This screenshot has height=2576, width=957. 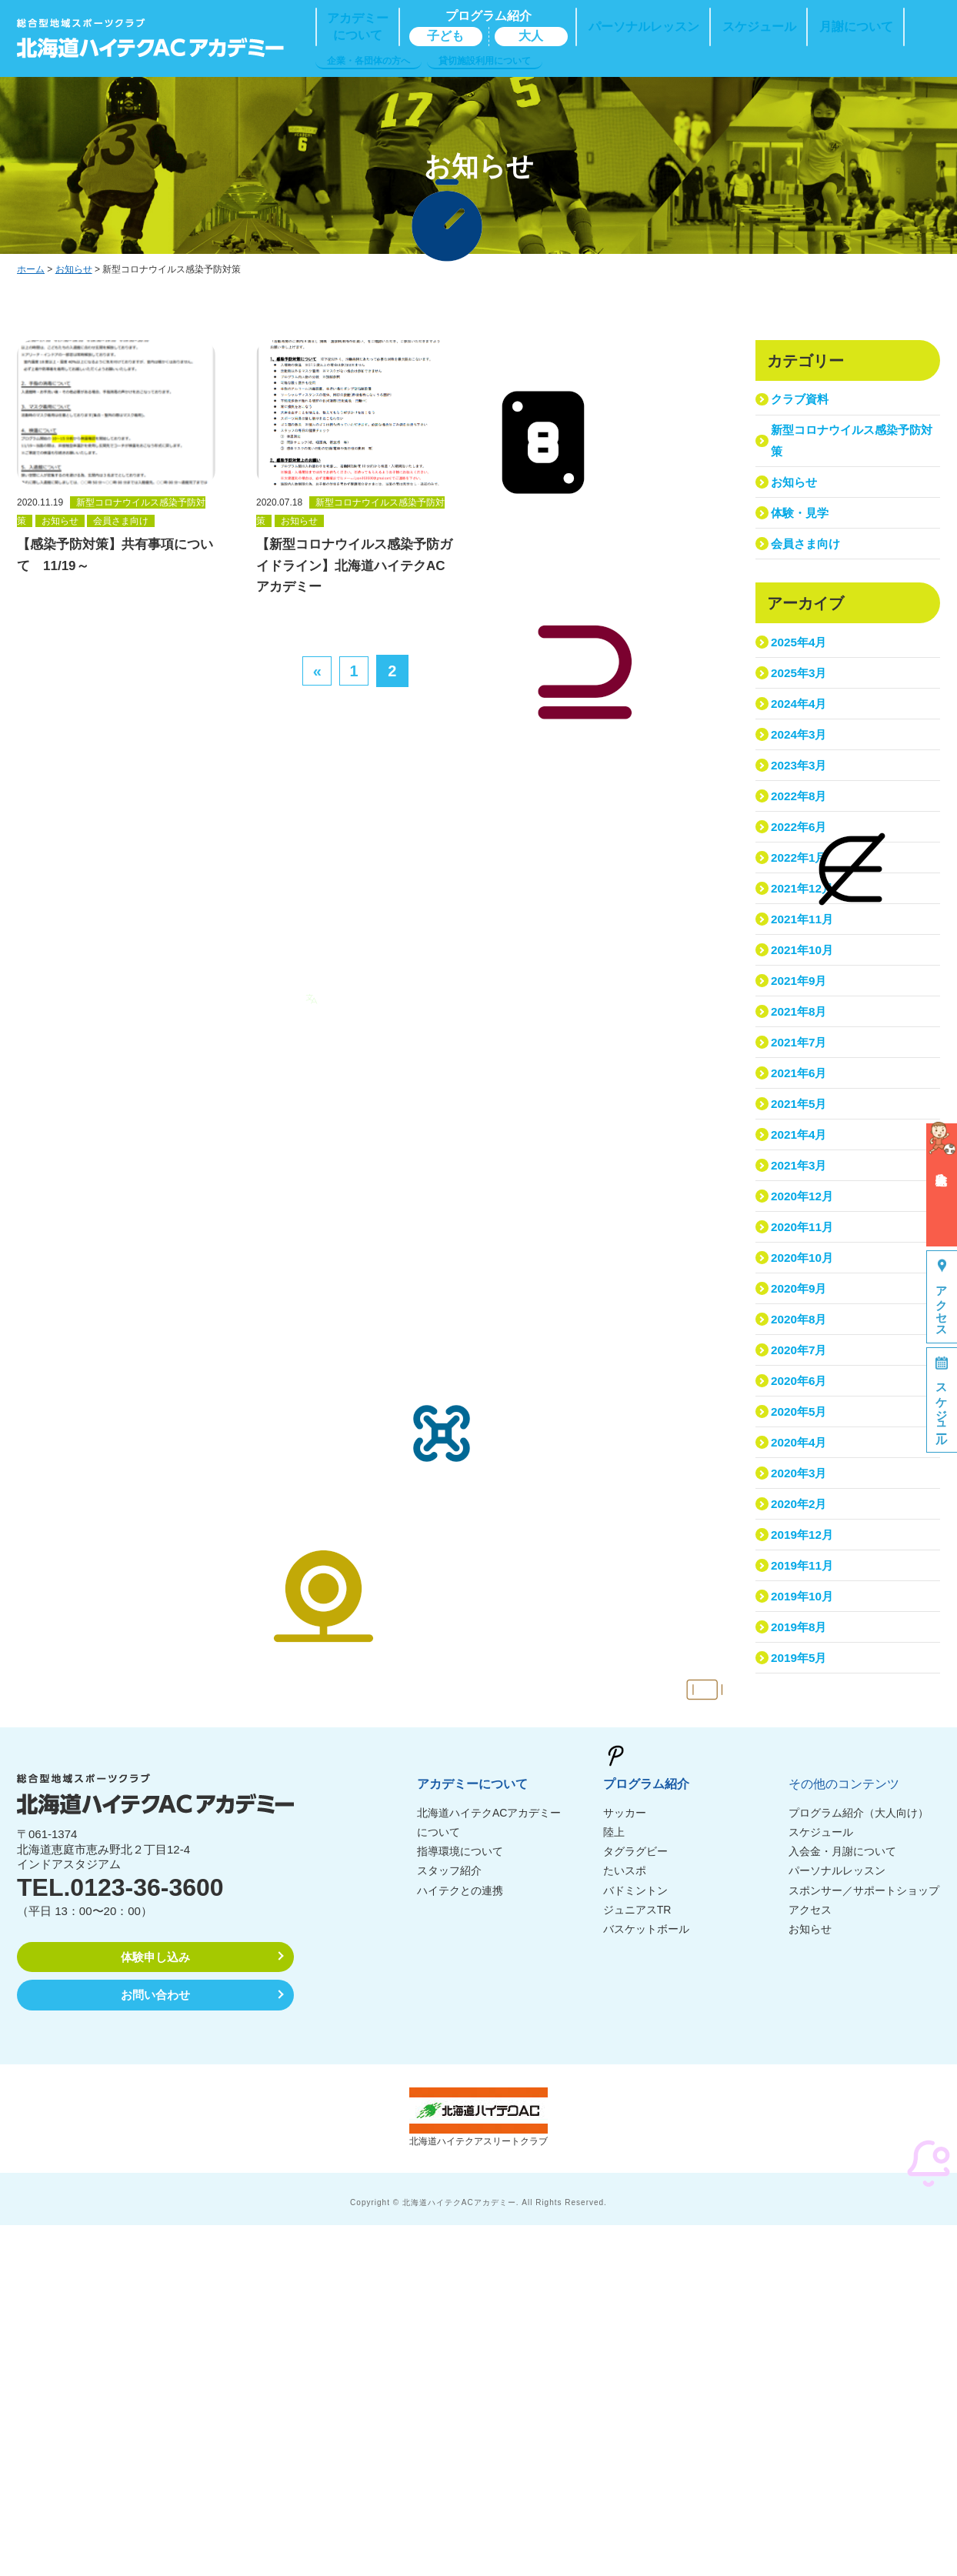 What do you see at coordinates (311, 999) in the screenshot?
I see `translate text to another language` at bounding box center [311, 999].